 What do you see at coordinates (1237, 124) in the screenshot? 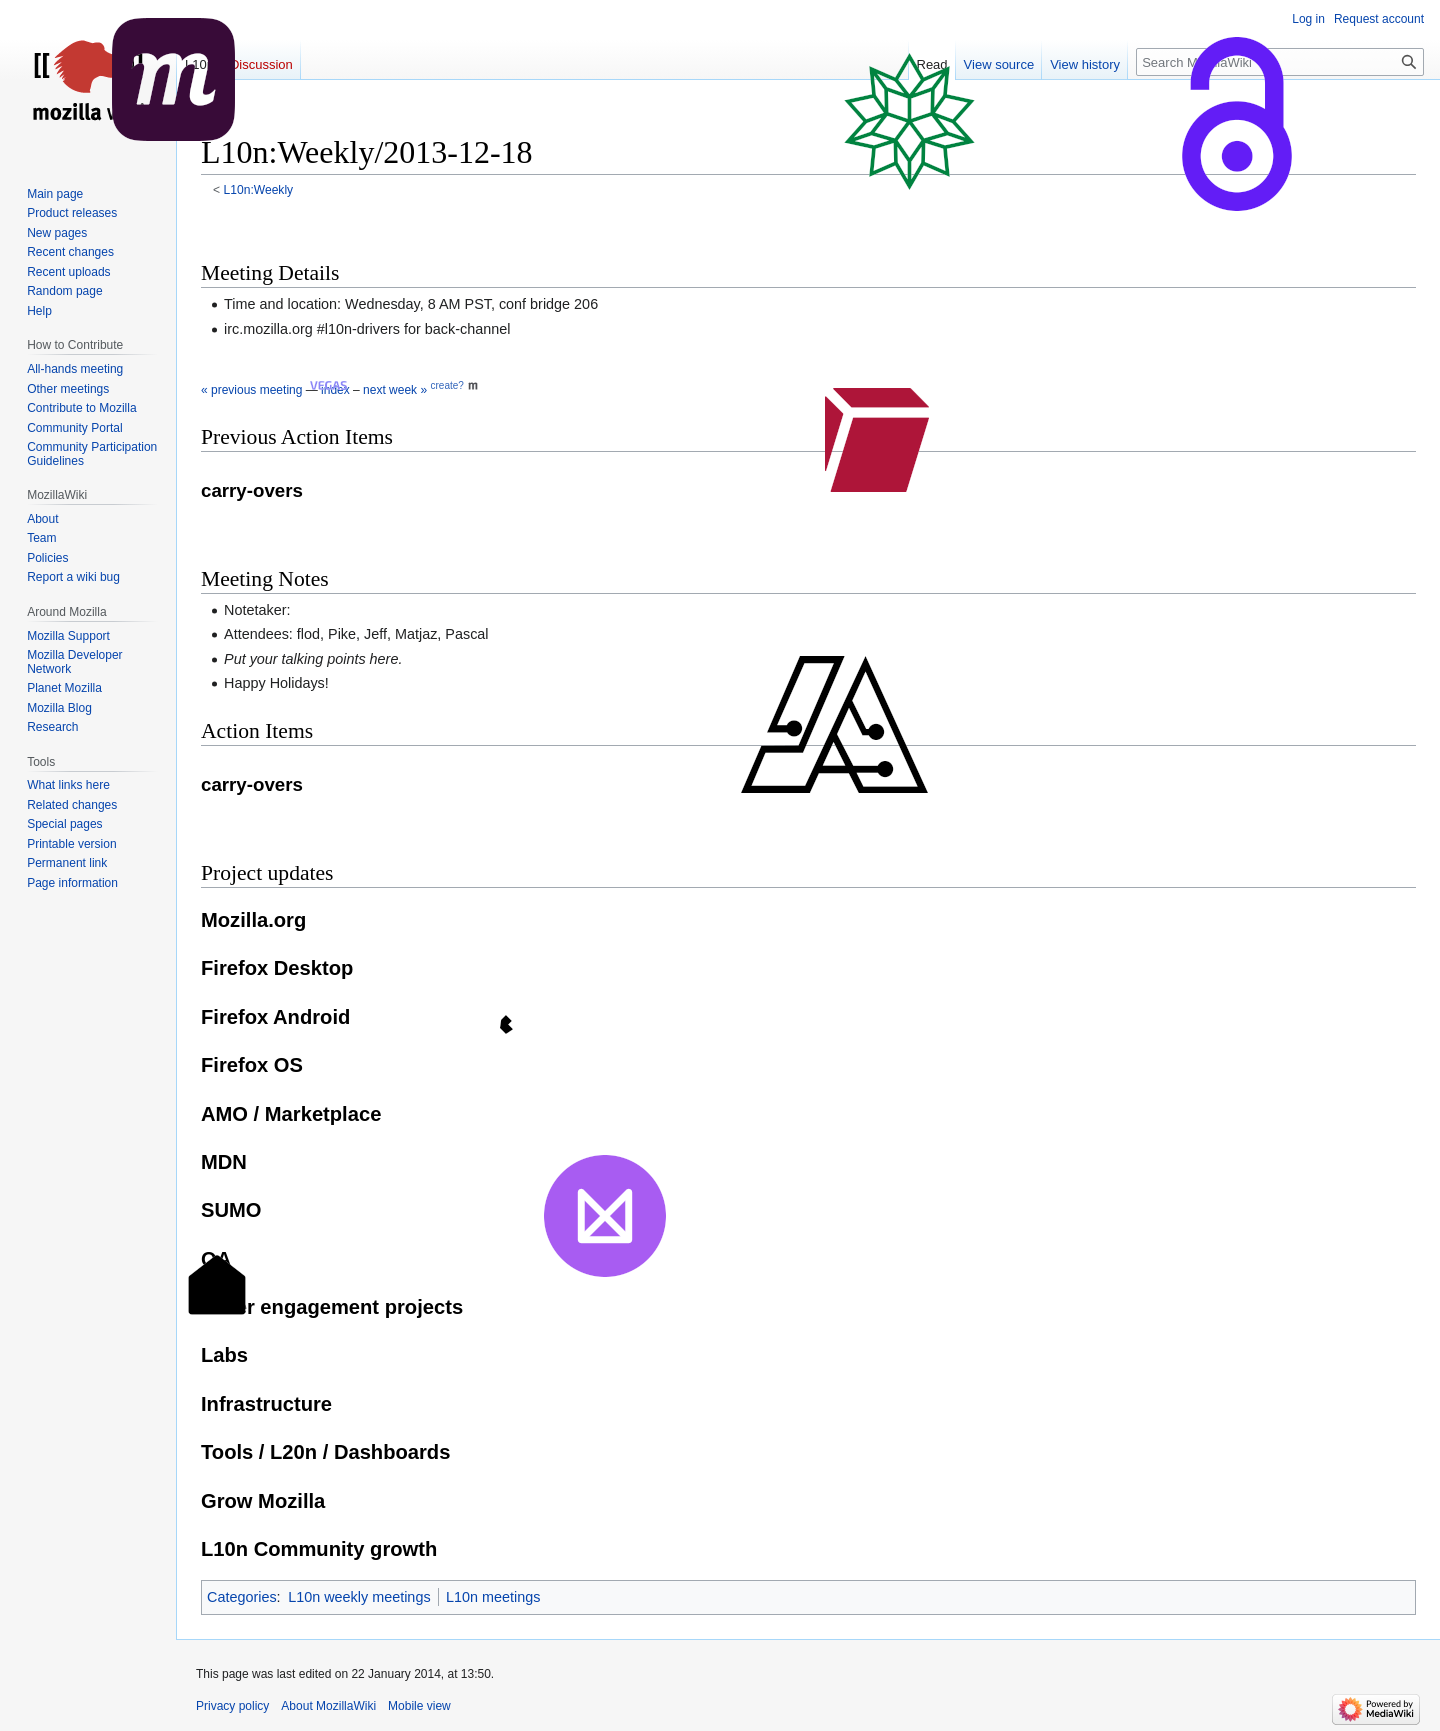
I see `indicates open access content available without subscription` at bounding box center [1237, 124].